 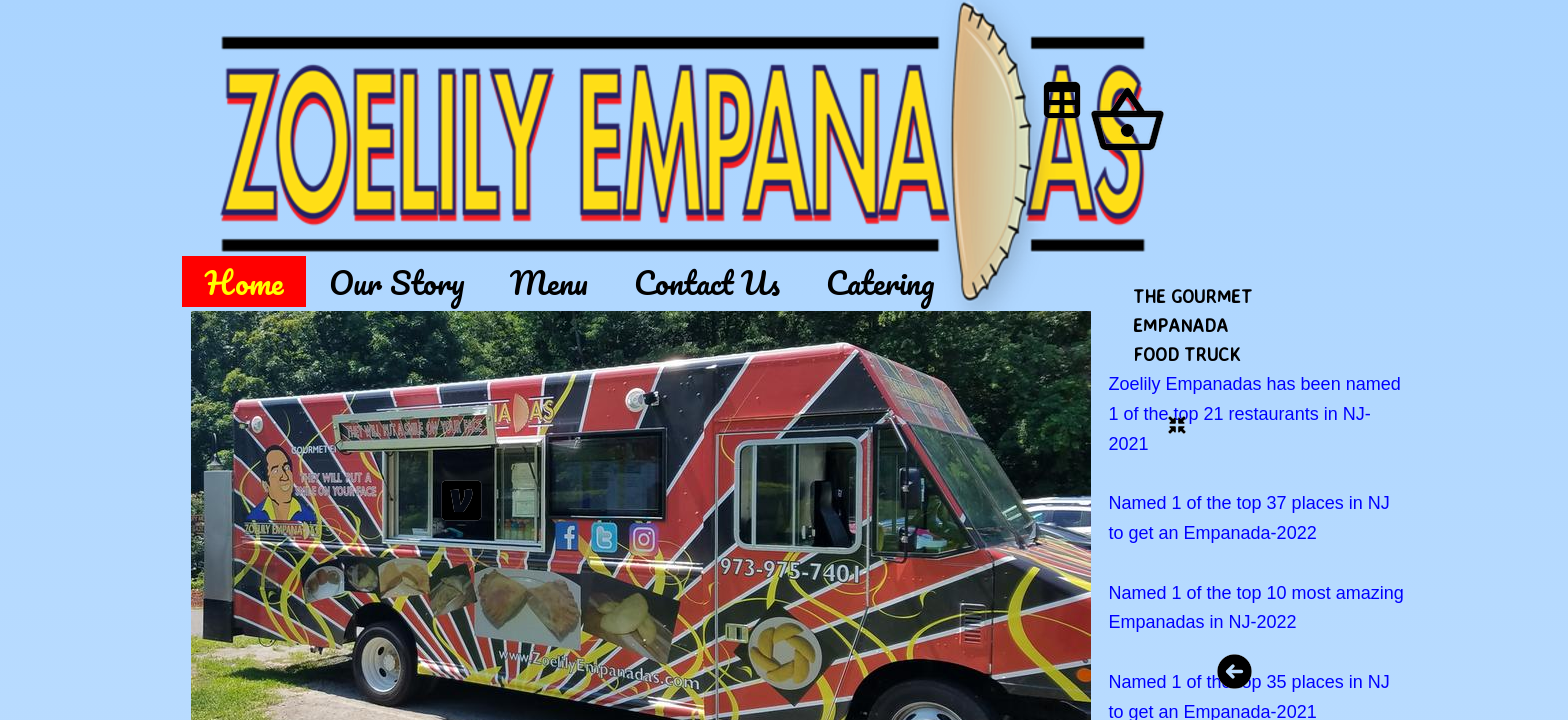 I want to click on open Venmo app, so click(x=461, y=500).